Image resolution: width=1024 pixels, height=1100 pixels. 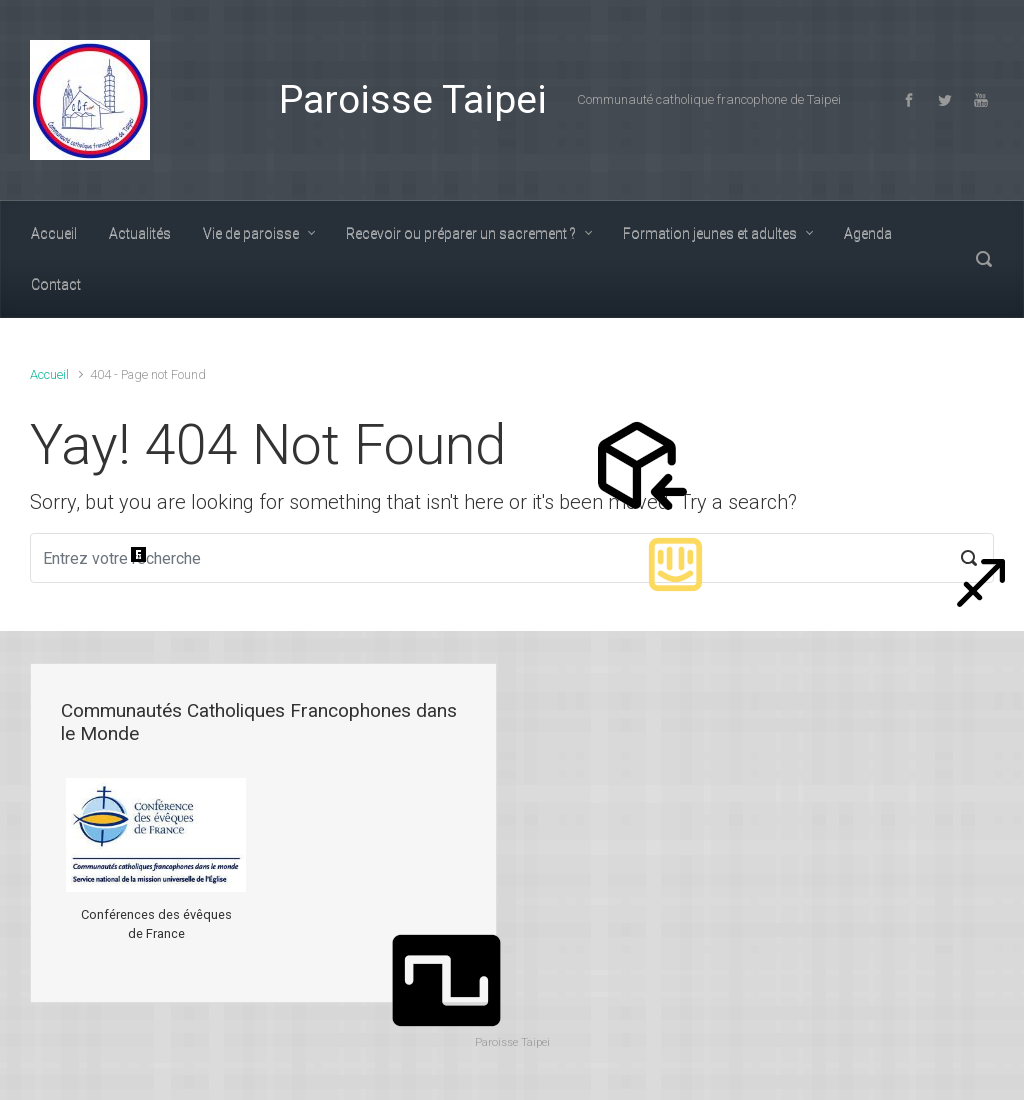 I want to click on toggle square wave audio signal, so click(x=446, y=980).